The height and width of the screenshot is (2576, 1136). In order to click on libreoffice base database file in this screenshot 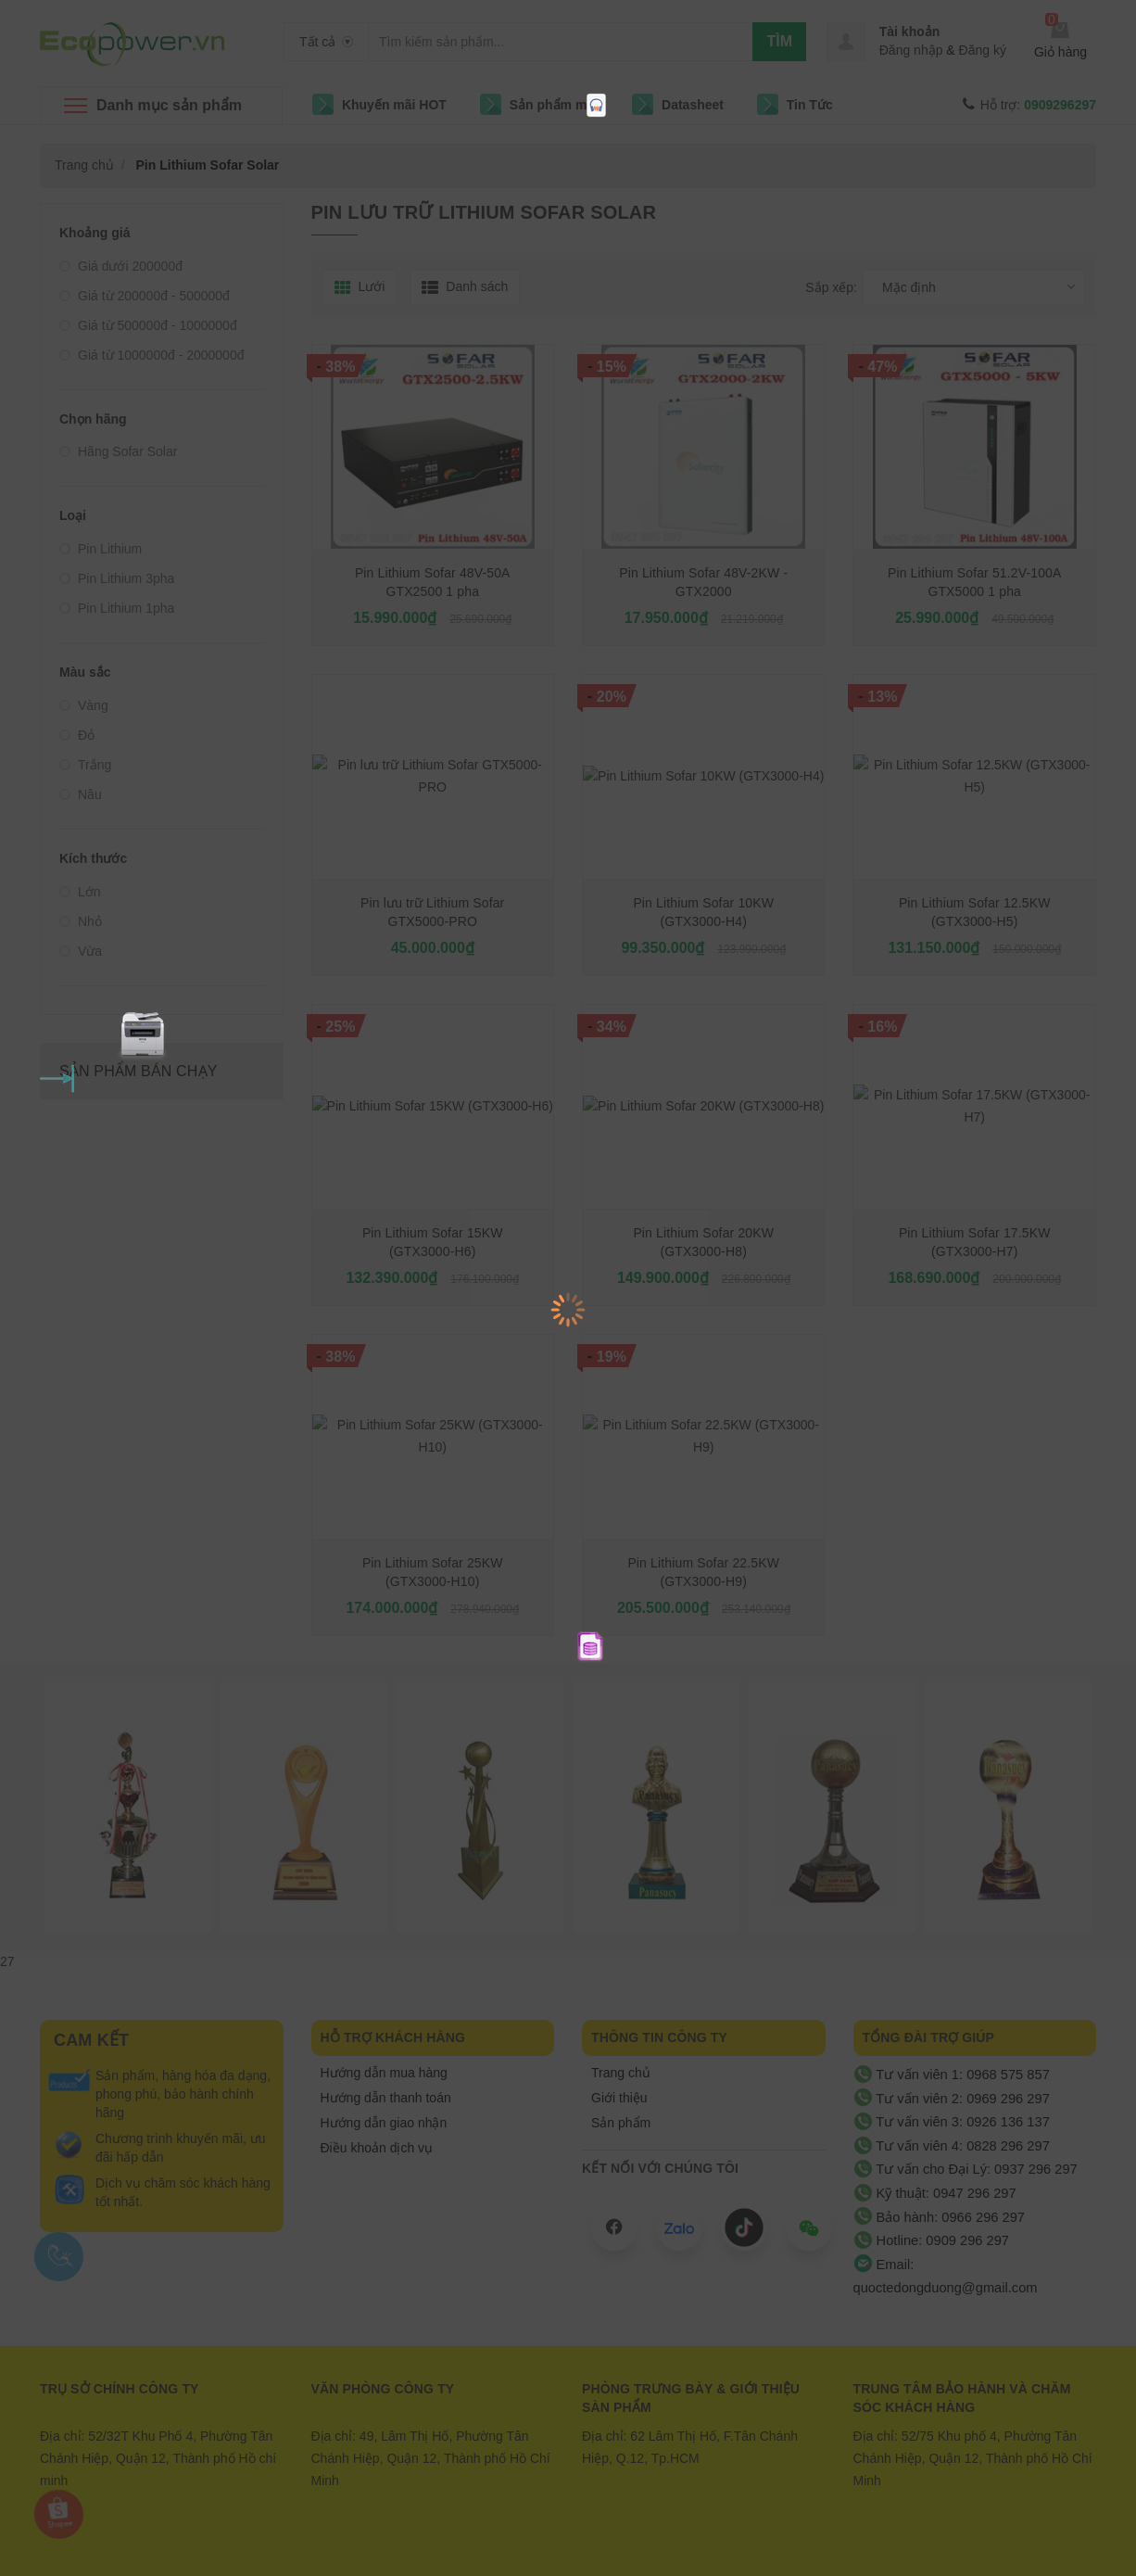, I will do `click(590, 1646)`.